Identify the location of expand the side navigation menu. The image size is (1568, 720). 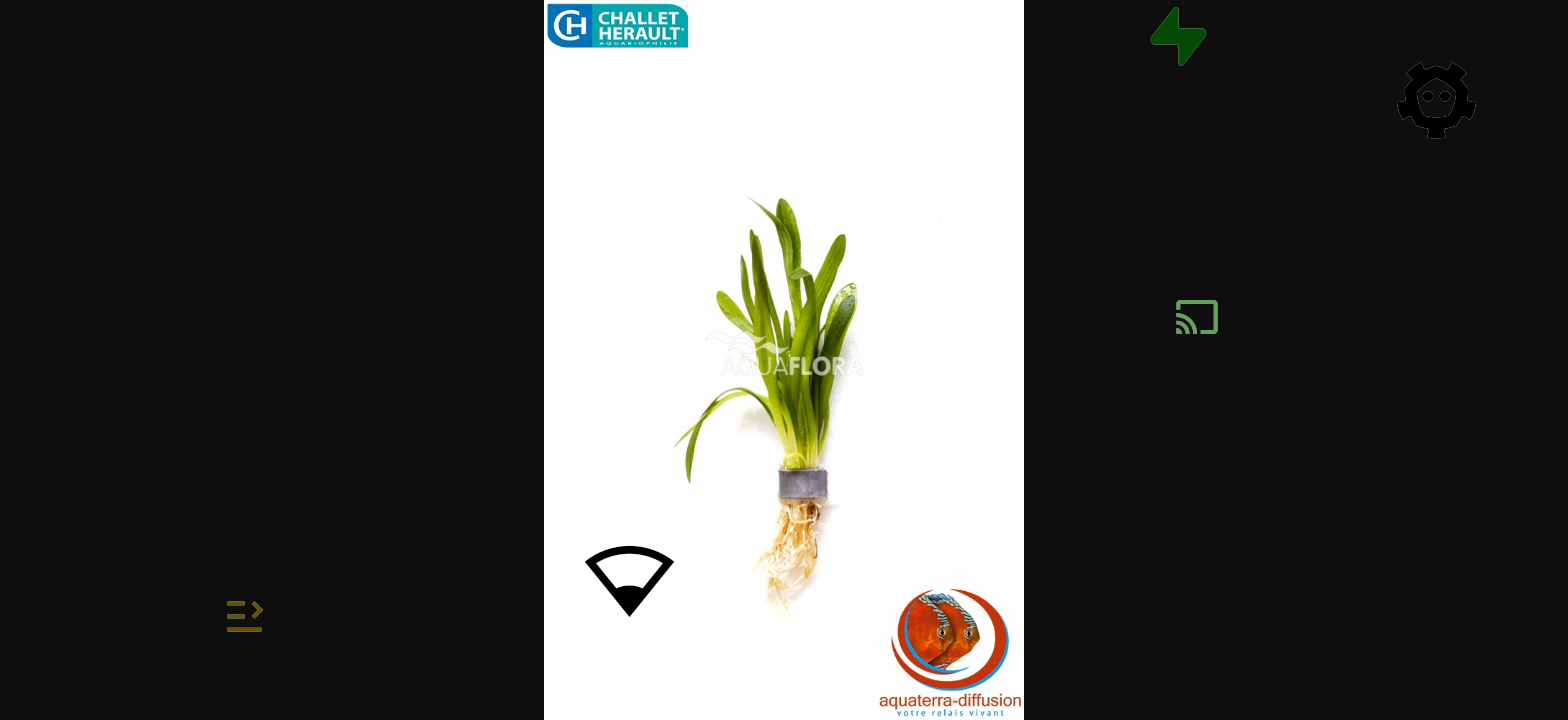
(244, 616).